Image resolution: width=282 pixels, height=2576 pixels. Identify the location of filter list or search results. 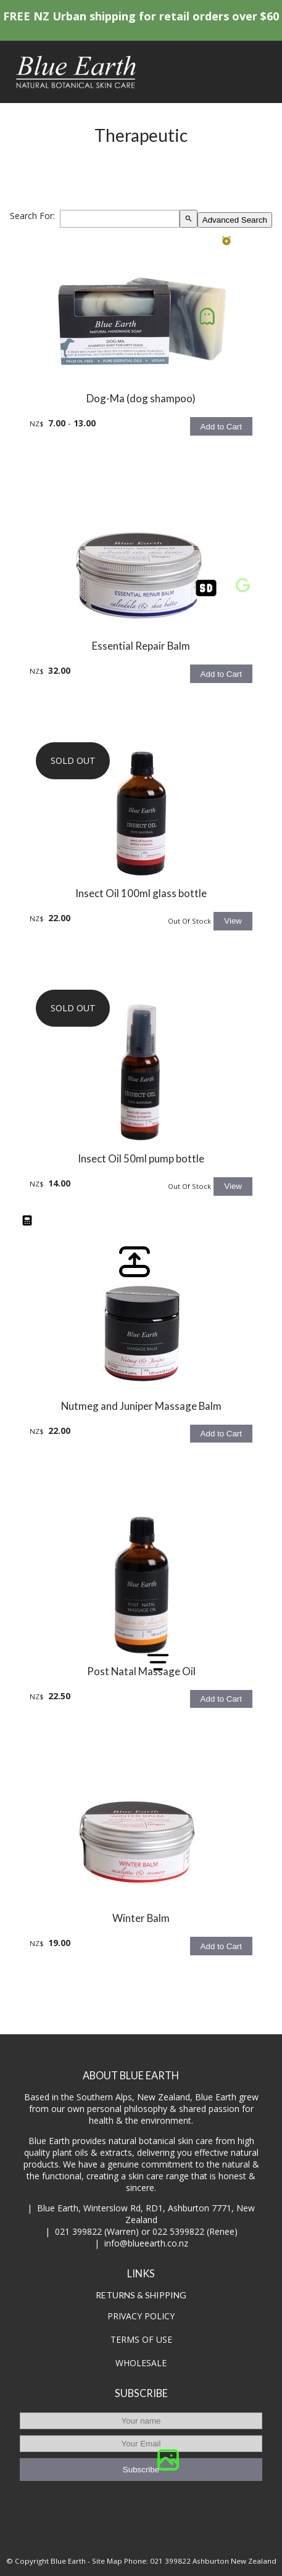
(158, 1662).